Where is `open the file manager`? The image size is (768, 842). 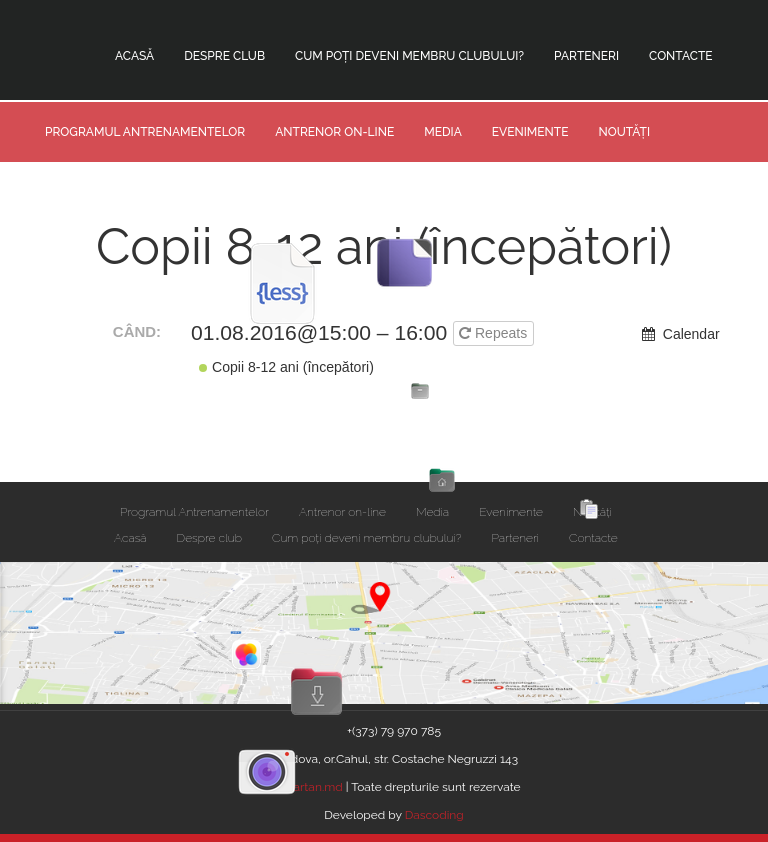 open the file manager is located at coordinates (420, 391).